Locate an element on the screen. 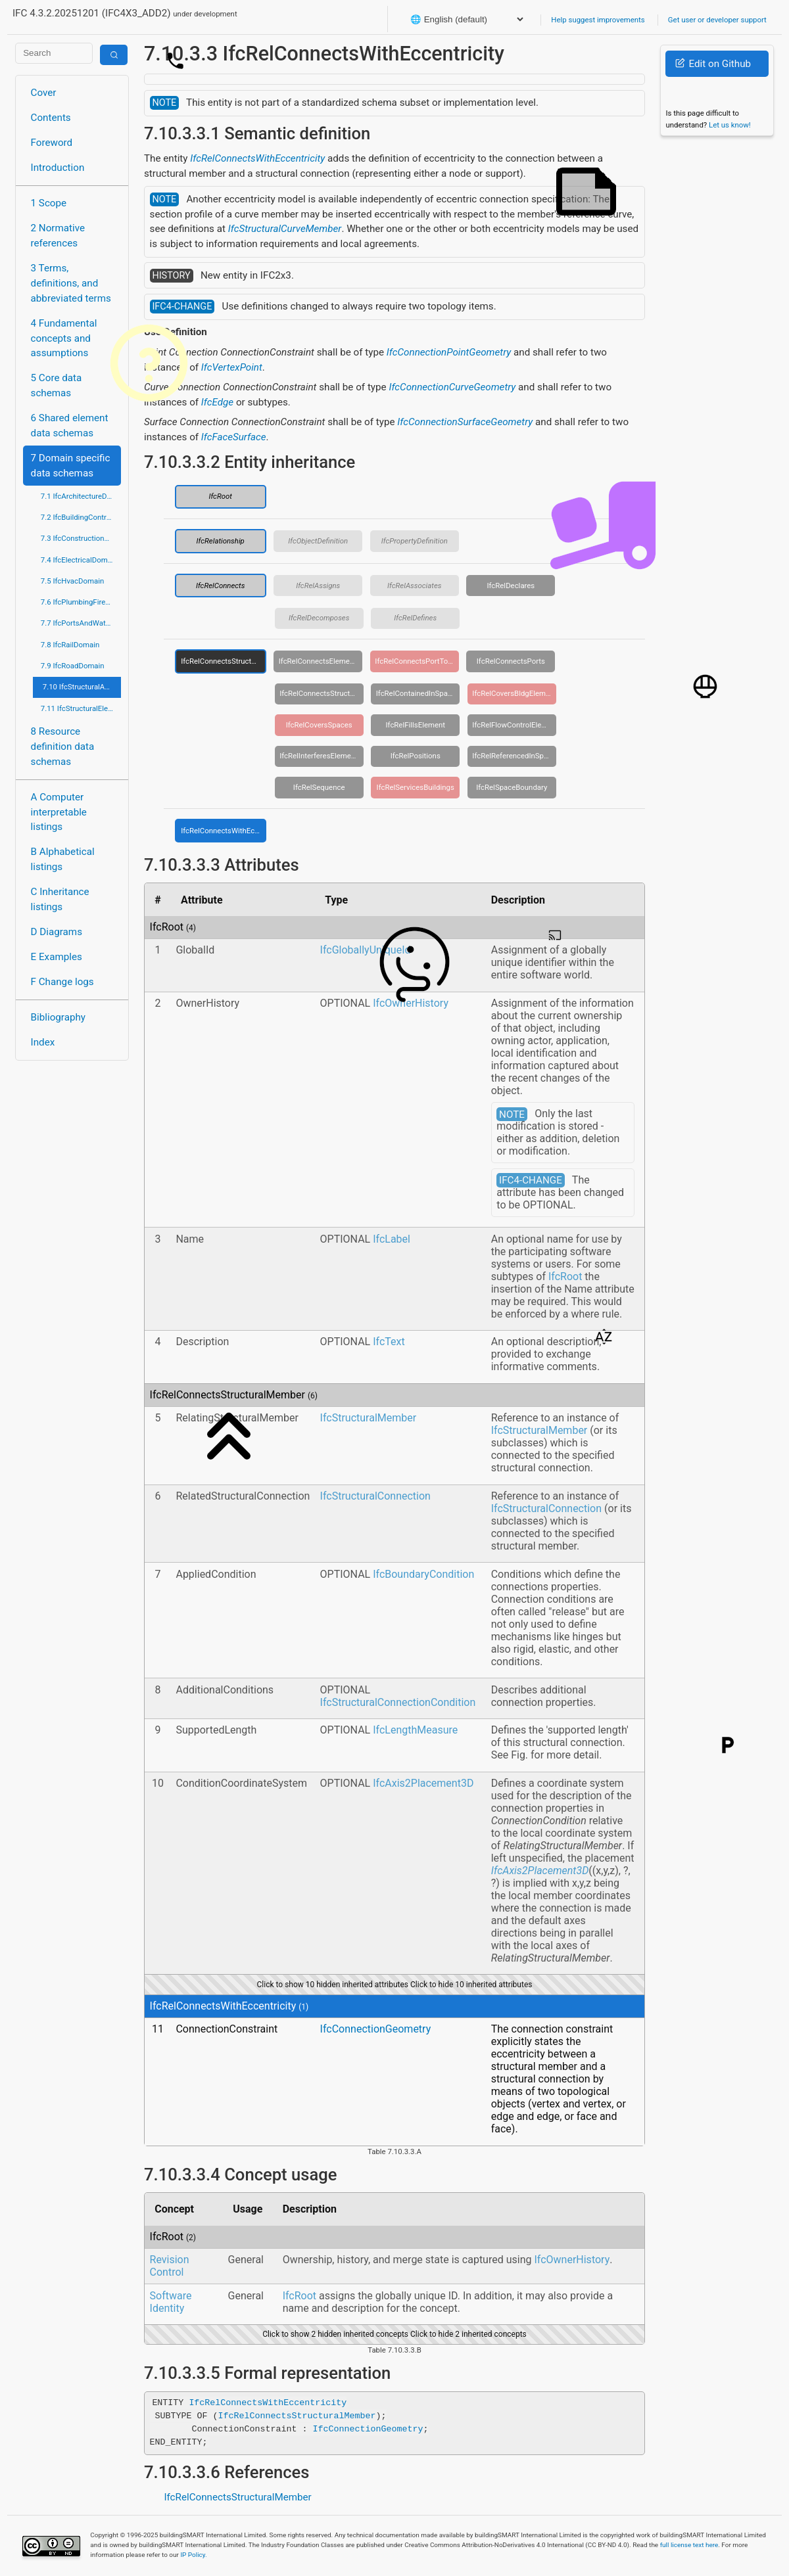 The width and height of the screenshot is (789, 2576). access help or support information is located at coordinates (149, 363).